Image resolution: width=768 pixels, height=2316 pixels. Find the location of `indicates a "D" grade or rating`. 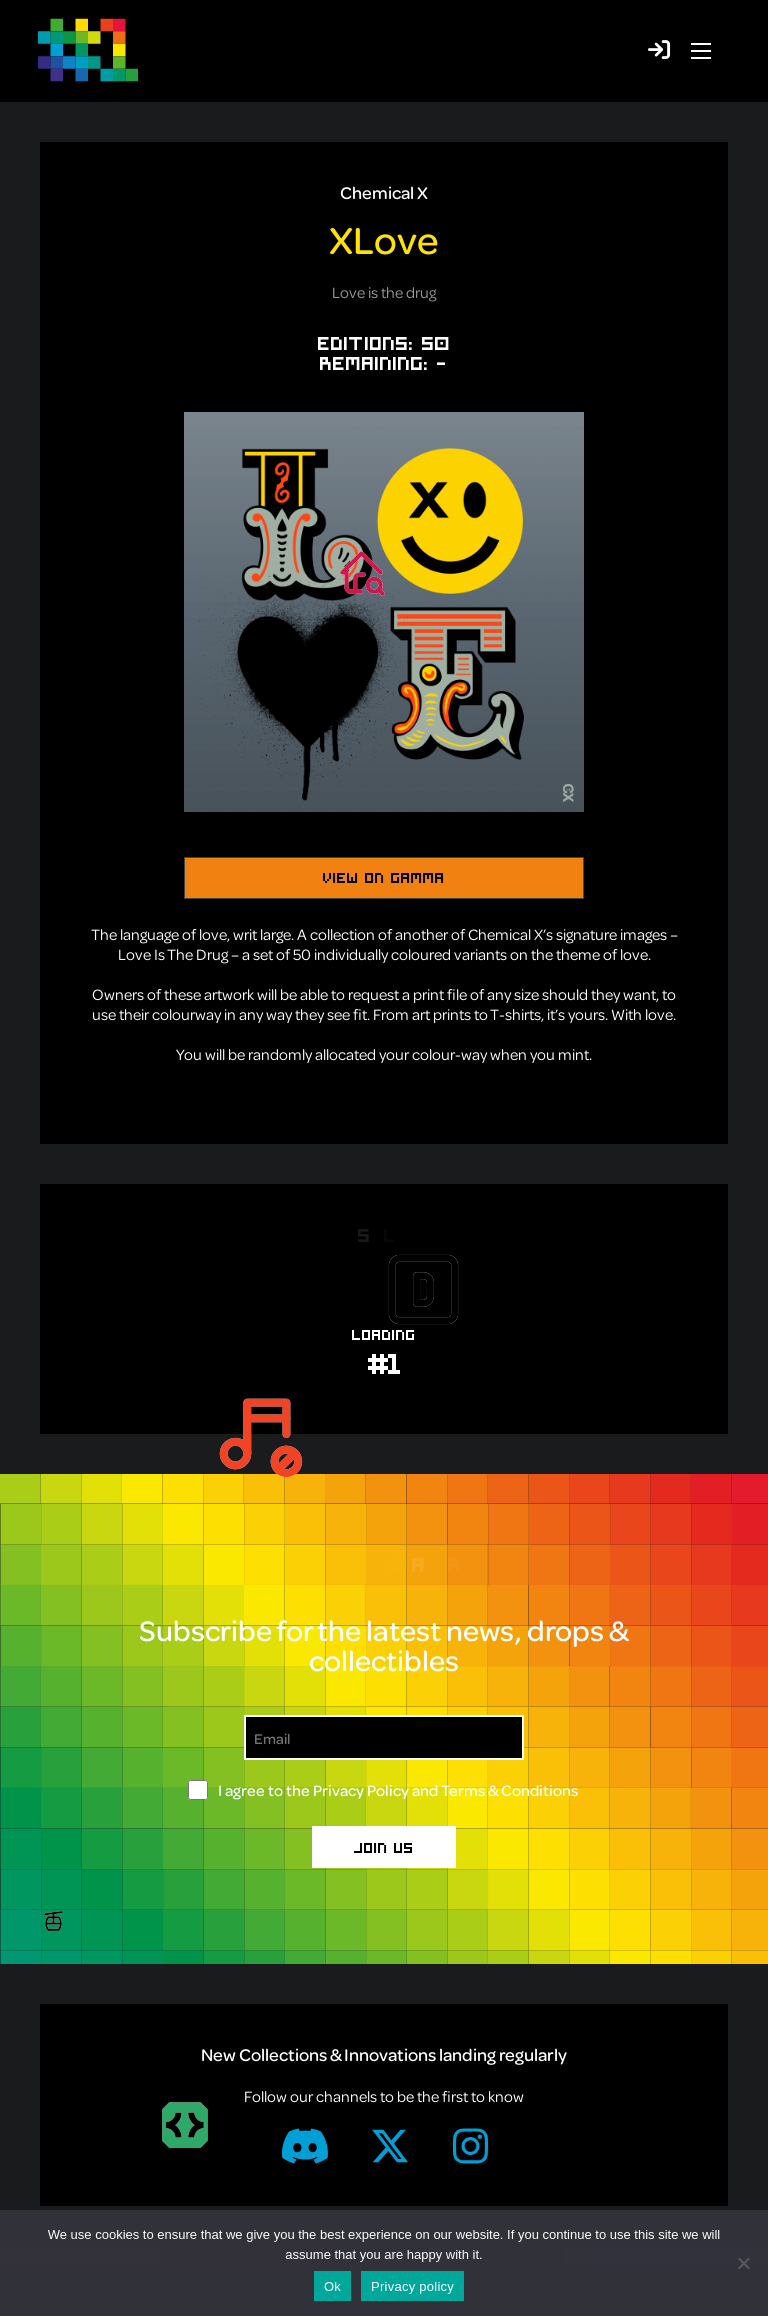

indicates a "D" grade or rating is located at coordinates (423, 1289).